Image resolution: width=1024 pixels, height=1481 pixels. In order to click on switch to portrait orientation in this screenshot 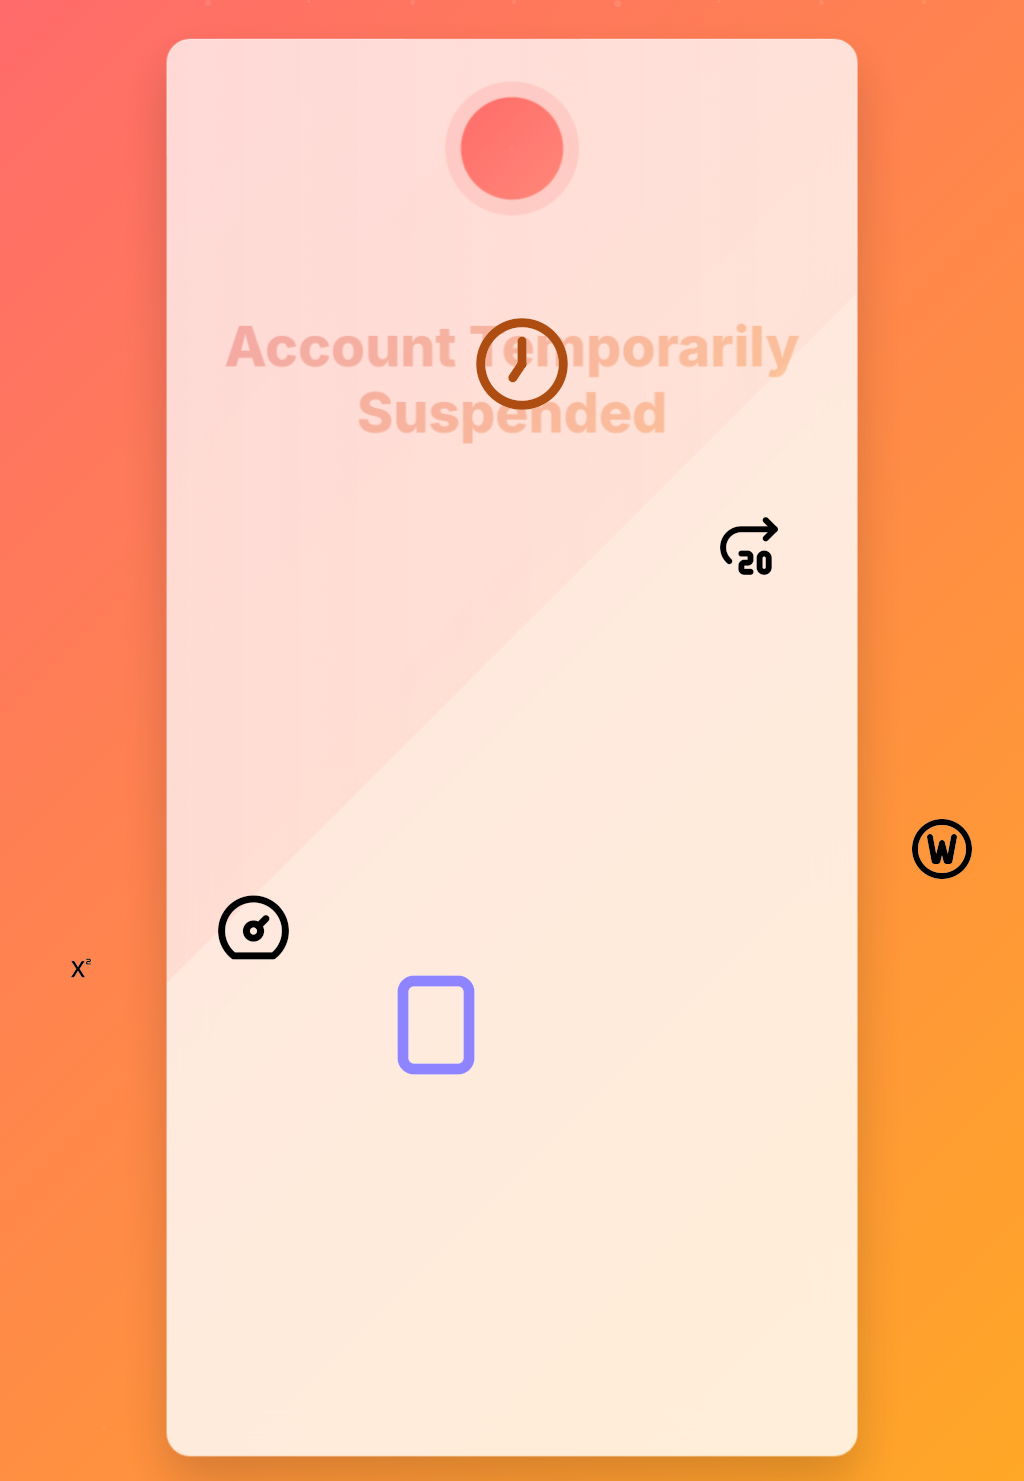, I will do `click(436, 1025)`.